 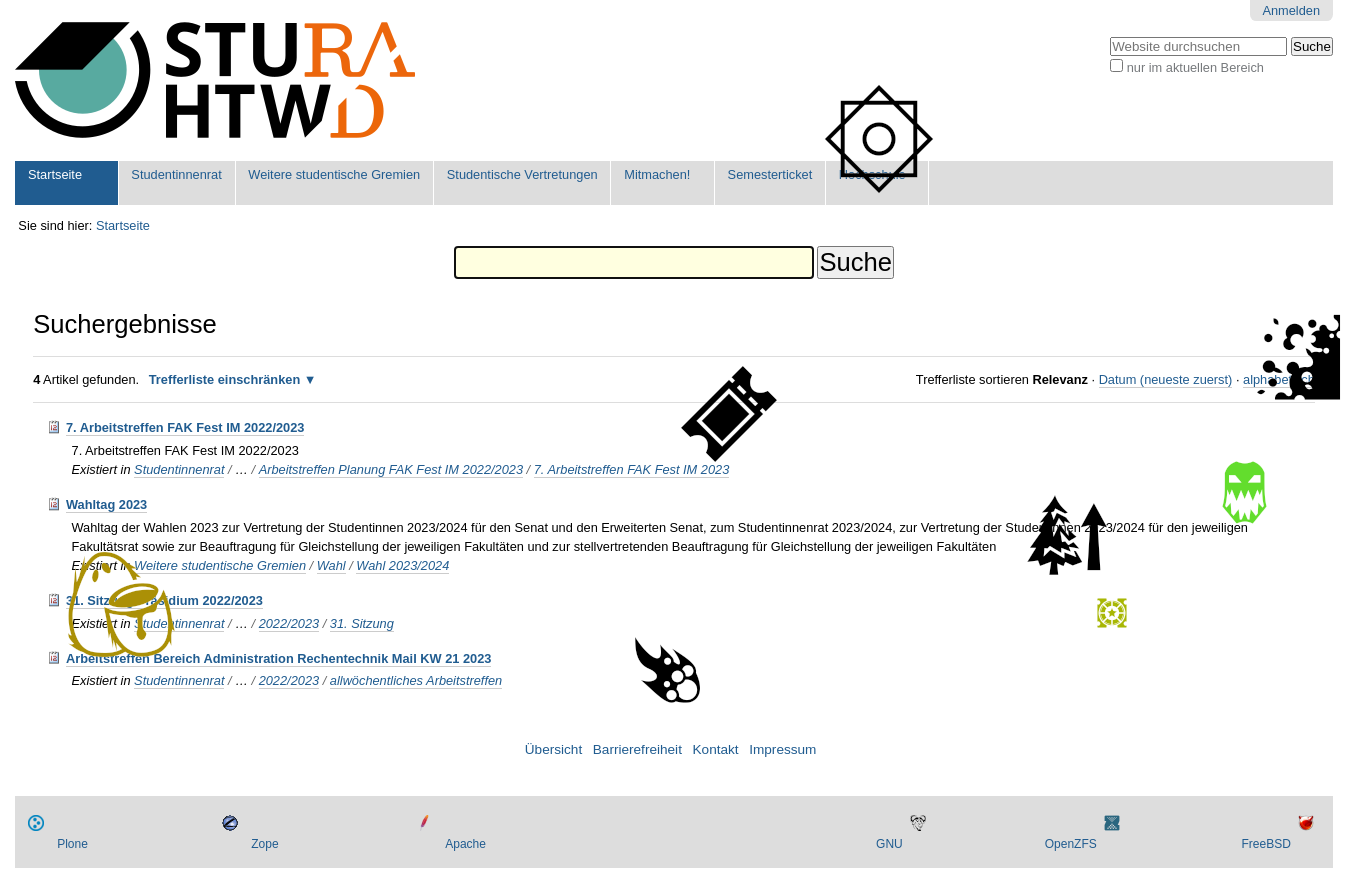 I want to click on select a trap or hazard in a game interface, so click(x=1244, y=492).